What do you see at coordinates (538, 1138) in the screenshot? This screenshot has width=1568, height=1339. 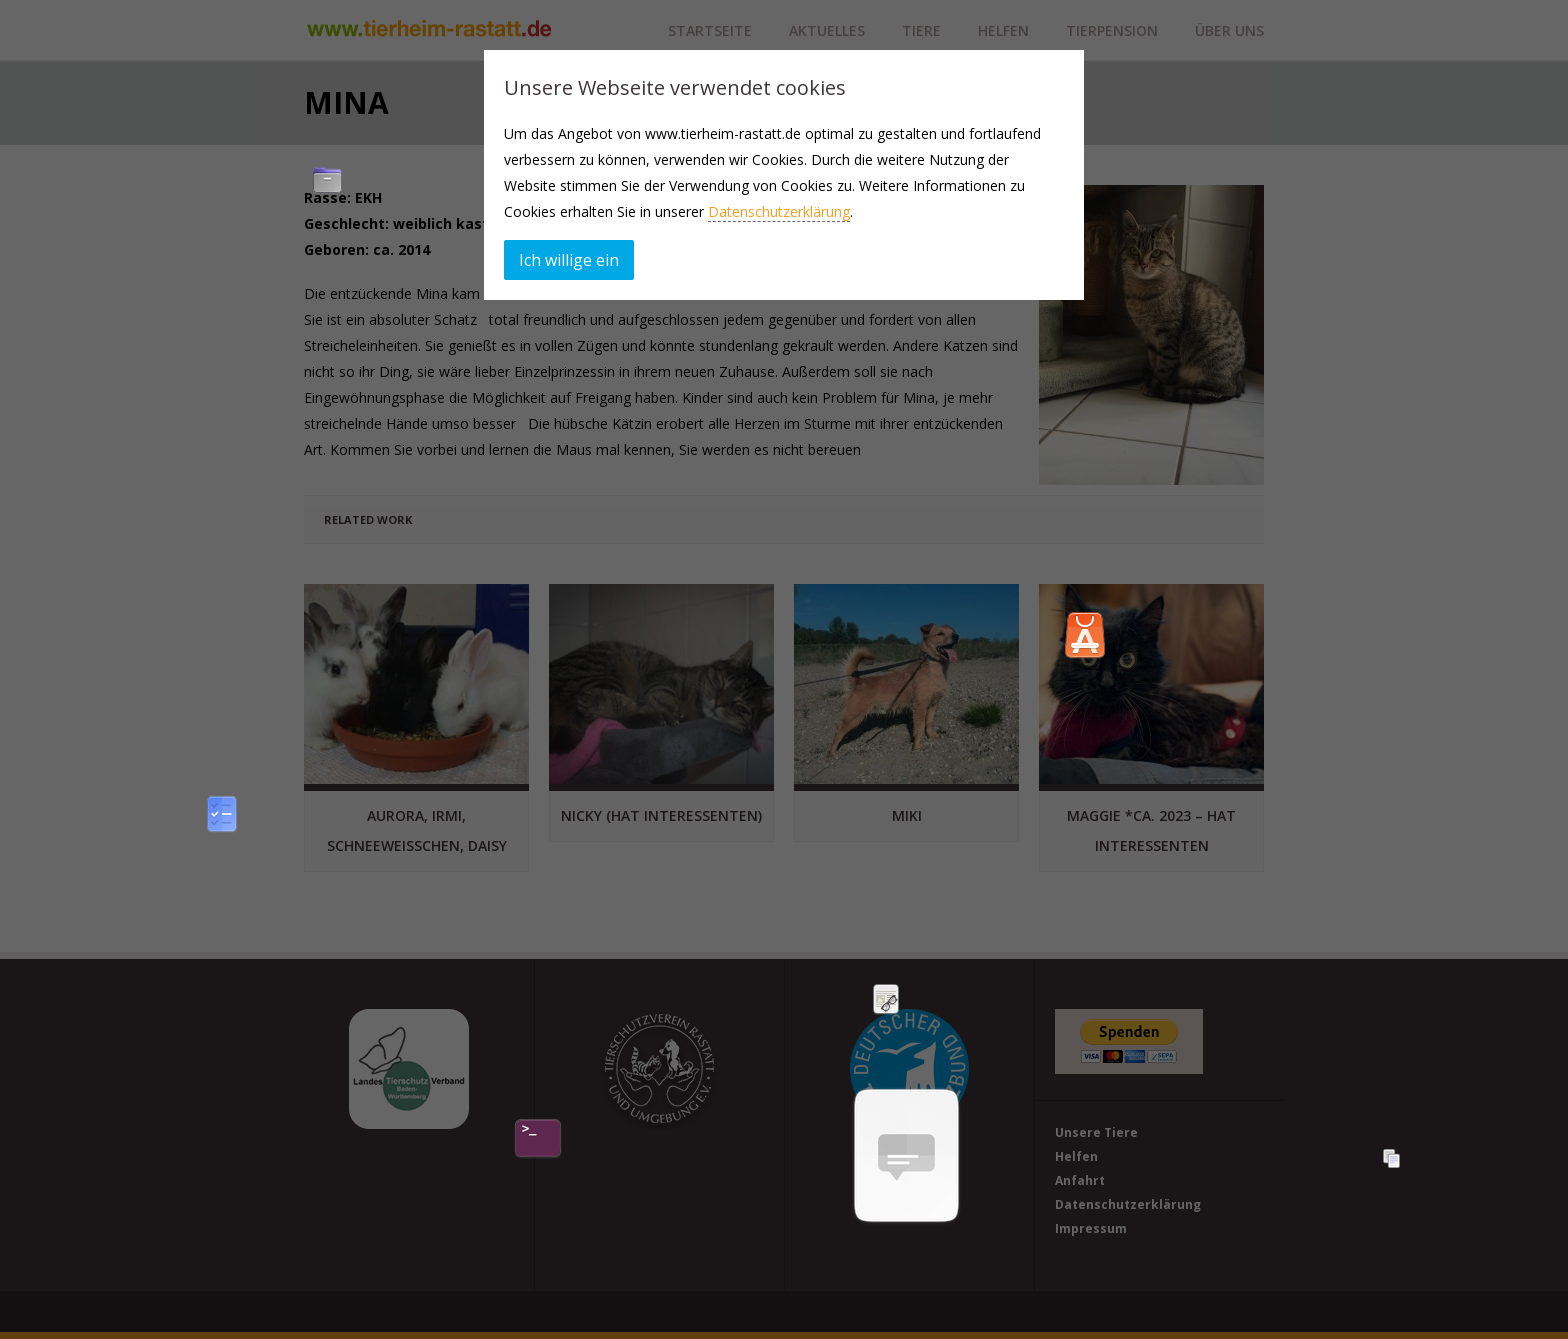 I see `open terminal application` at bounding box center [538, 1138].